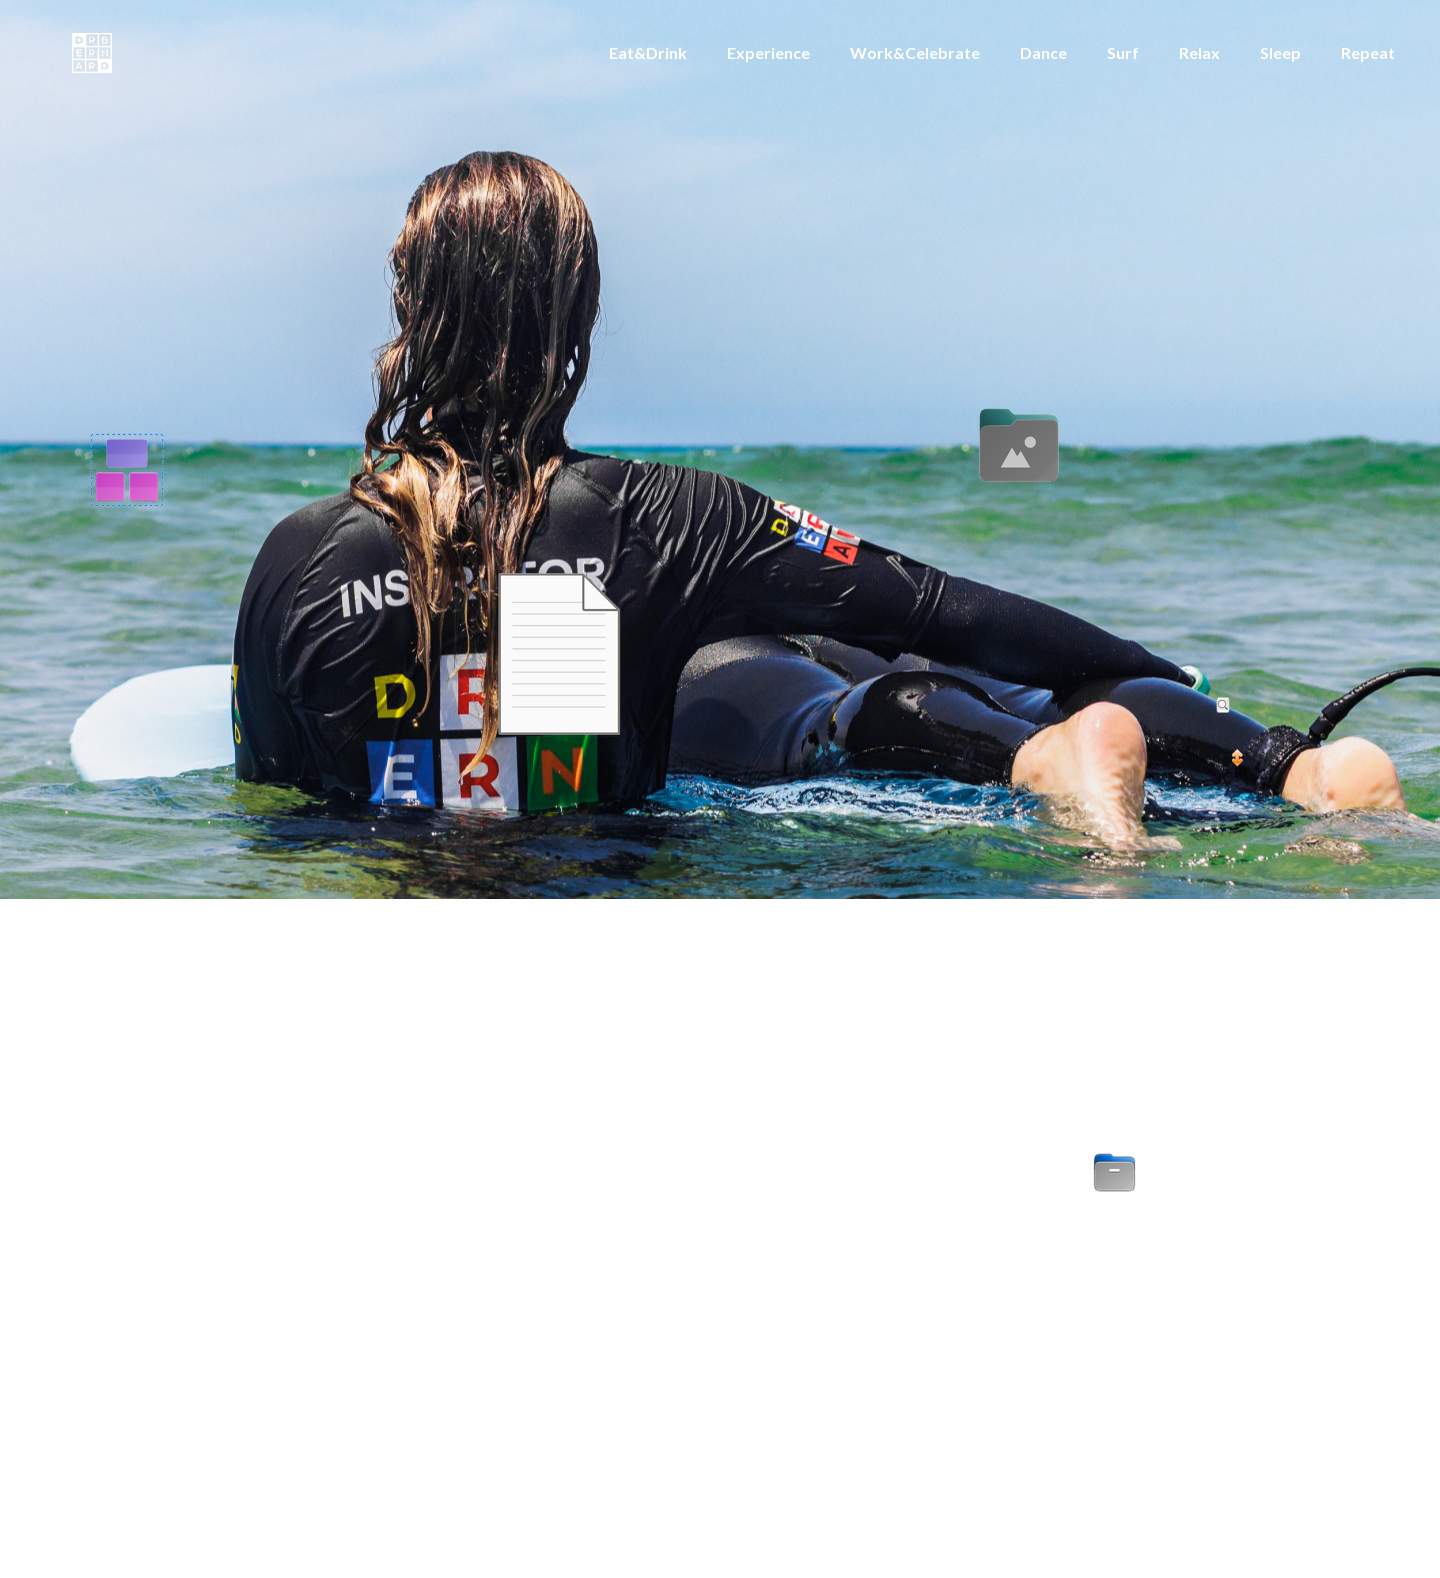 The height and width of the screenshot is (1578, 1440). Describe the element at coordinates (1114, 1172) in the screenshot. I see `open the file manager application` at that location.